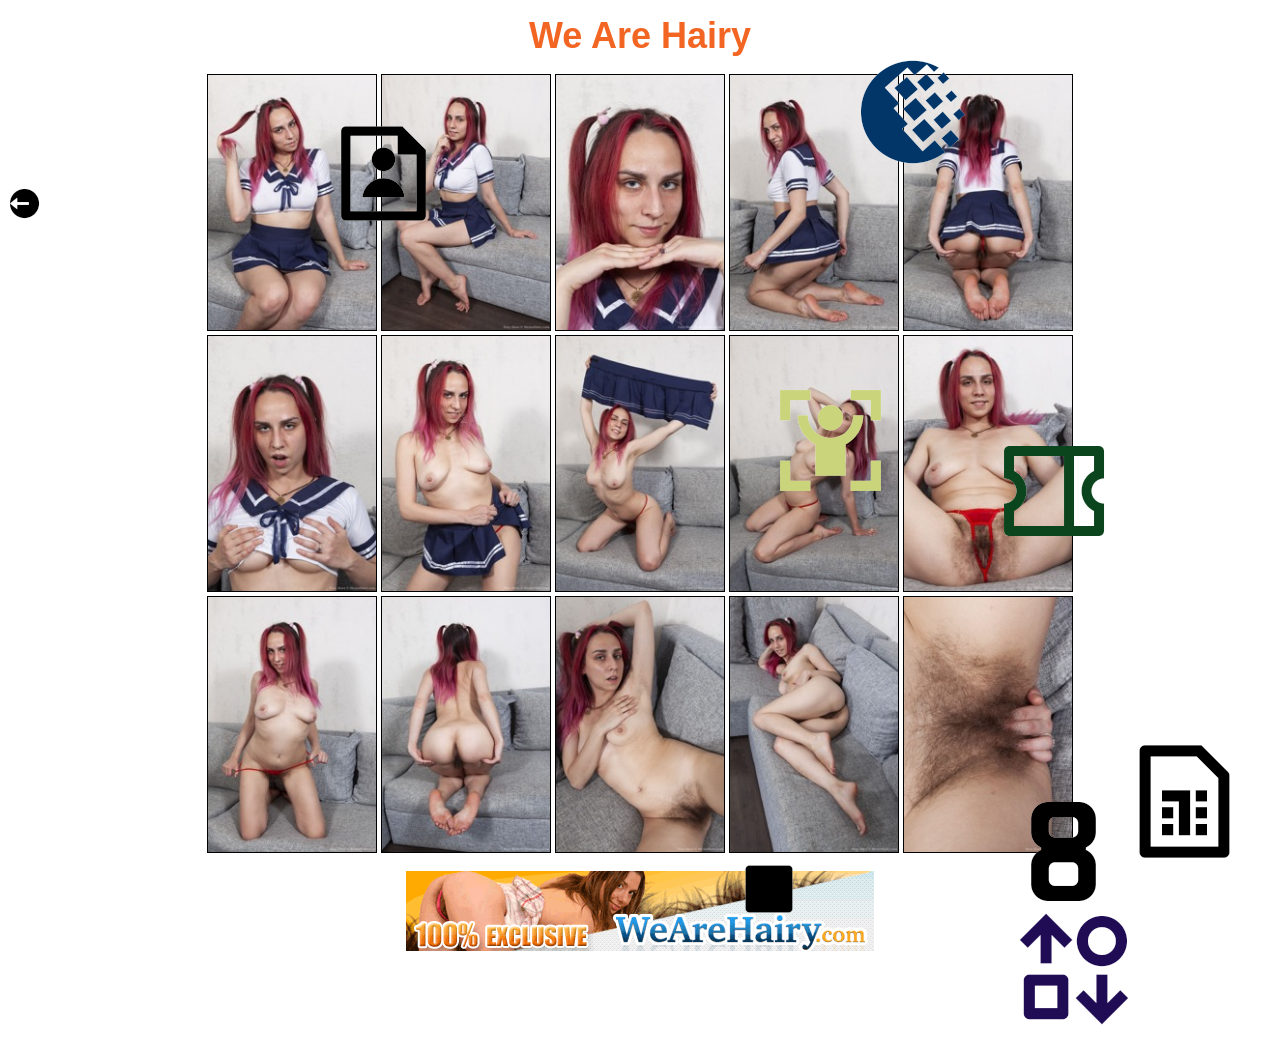 The image size is (1280, 1040). I want to click on scan or verify body biometrics, so click(830, 440).